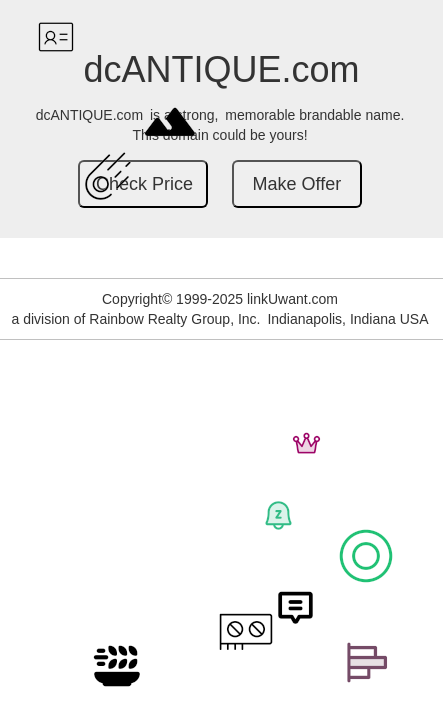 This screenshot has height=720, width=443. What do you see at coordinates (246, 631) in the screenshot?
I see `view graphics card or GPU information` at bounding box center [246, 631].